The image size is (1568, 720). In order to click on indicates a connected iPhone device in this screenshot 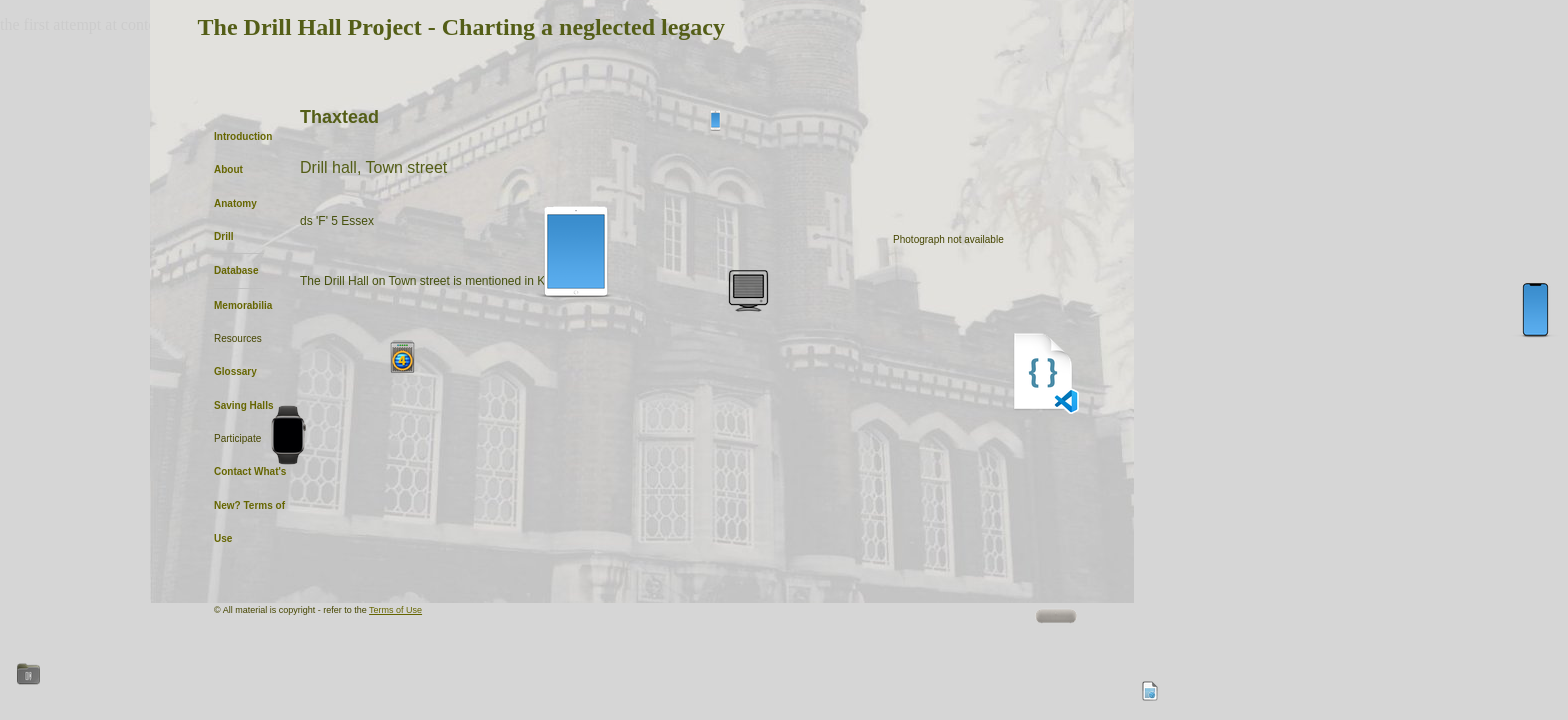, I will do `click(715, 120)`.